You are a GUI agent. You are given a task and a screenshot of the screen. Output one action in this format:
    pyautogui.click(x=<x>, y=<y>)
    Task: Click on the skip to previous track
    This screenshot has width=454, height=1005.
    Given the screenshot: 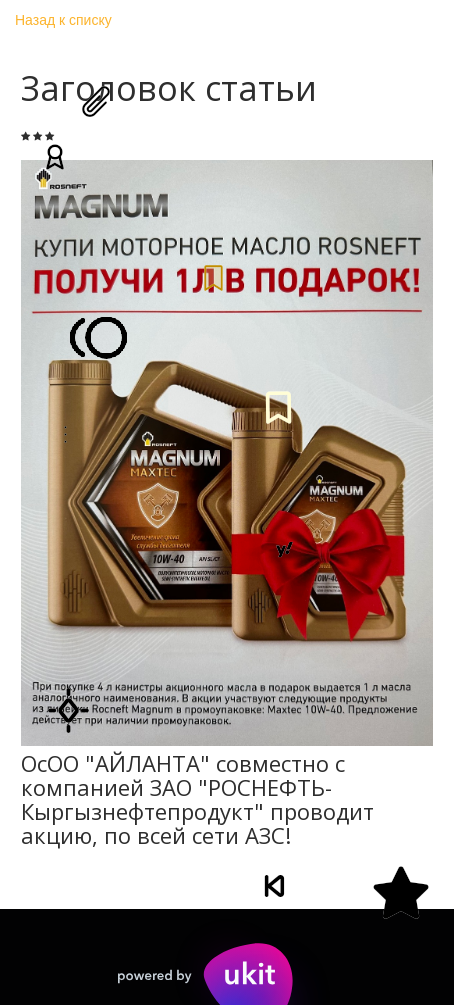 What is the action you would take?
    pyautogui.click(x=274, y=886)
    